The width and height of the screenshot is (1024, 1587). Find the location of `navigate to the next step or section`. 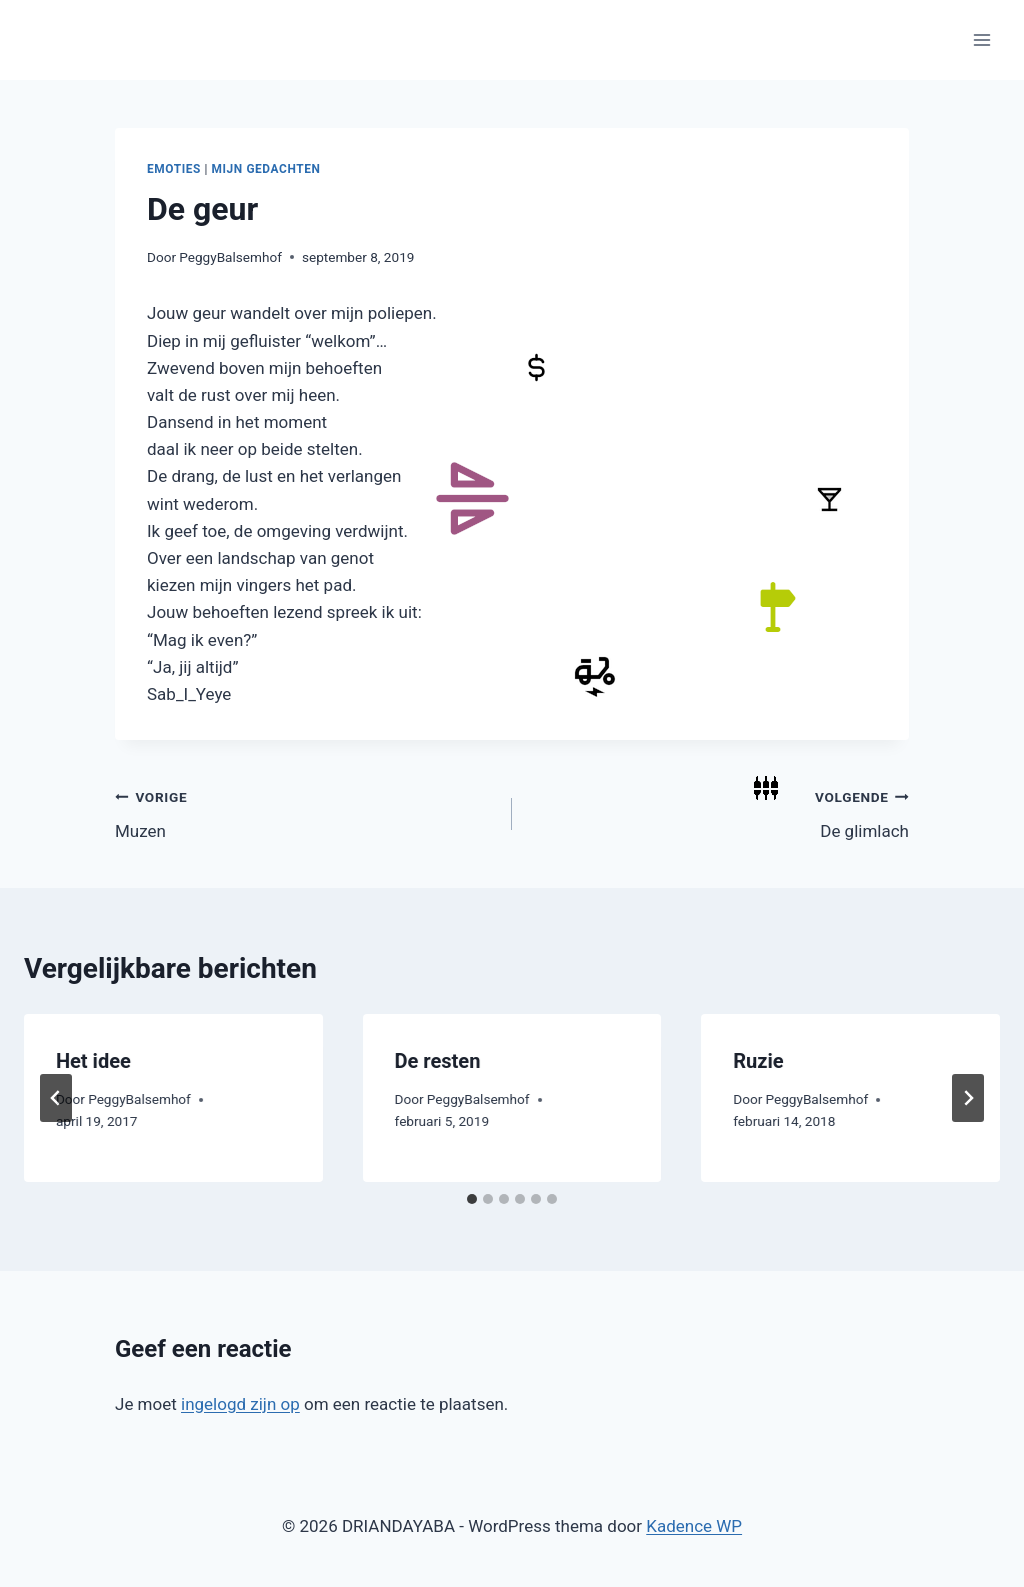

navigate to the next step or section is located at coordinates (778, 607).